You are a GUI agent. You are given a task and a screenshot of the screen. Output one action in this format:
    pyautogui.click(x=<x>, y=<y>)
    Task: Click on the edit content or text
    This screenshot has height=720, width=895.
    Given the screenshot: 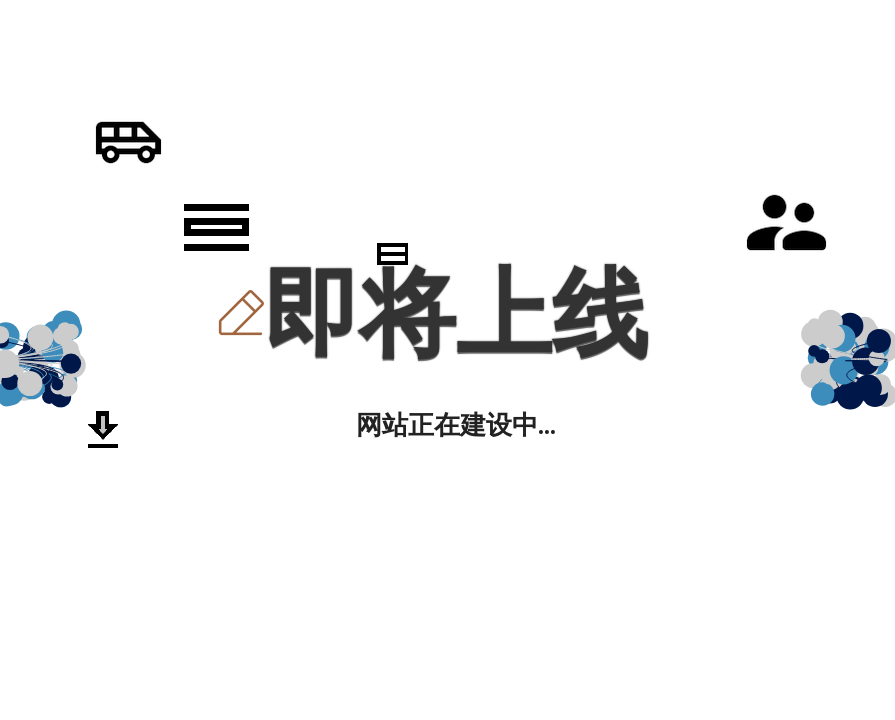 What is the action you would take?
    pyautogui.click(x=240, y=313)
    